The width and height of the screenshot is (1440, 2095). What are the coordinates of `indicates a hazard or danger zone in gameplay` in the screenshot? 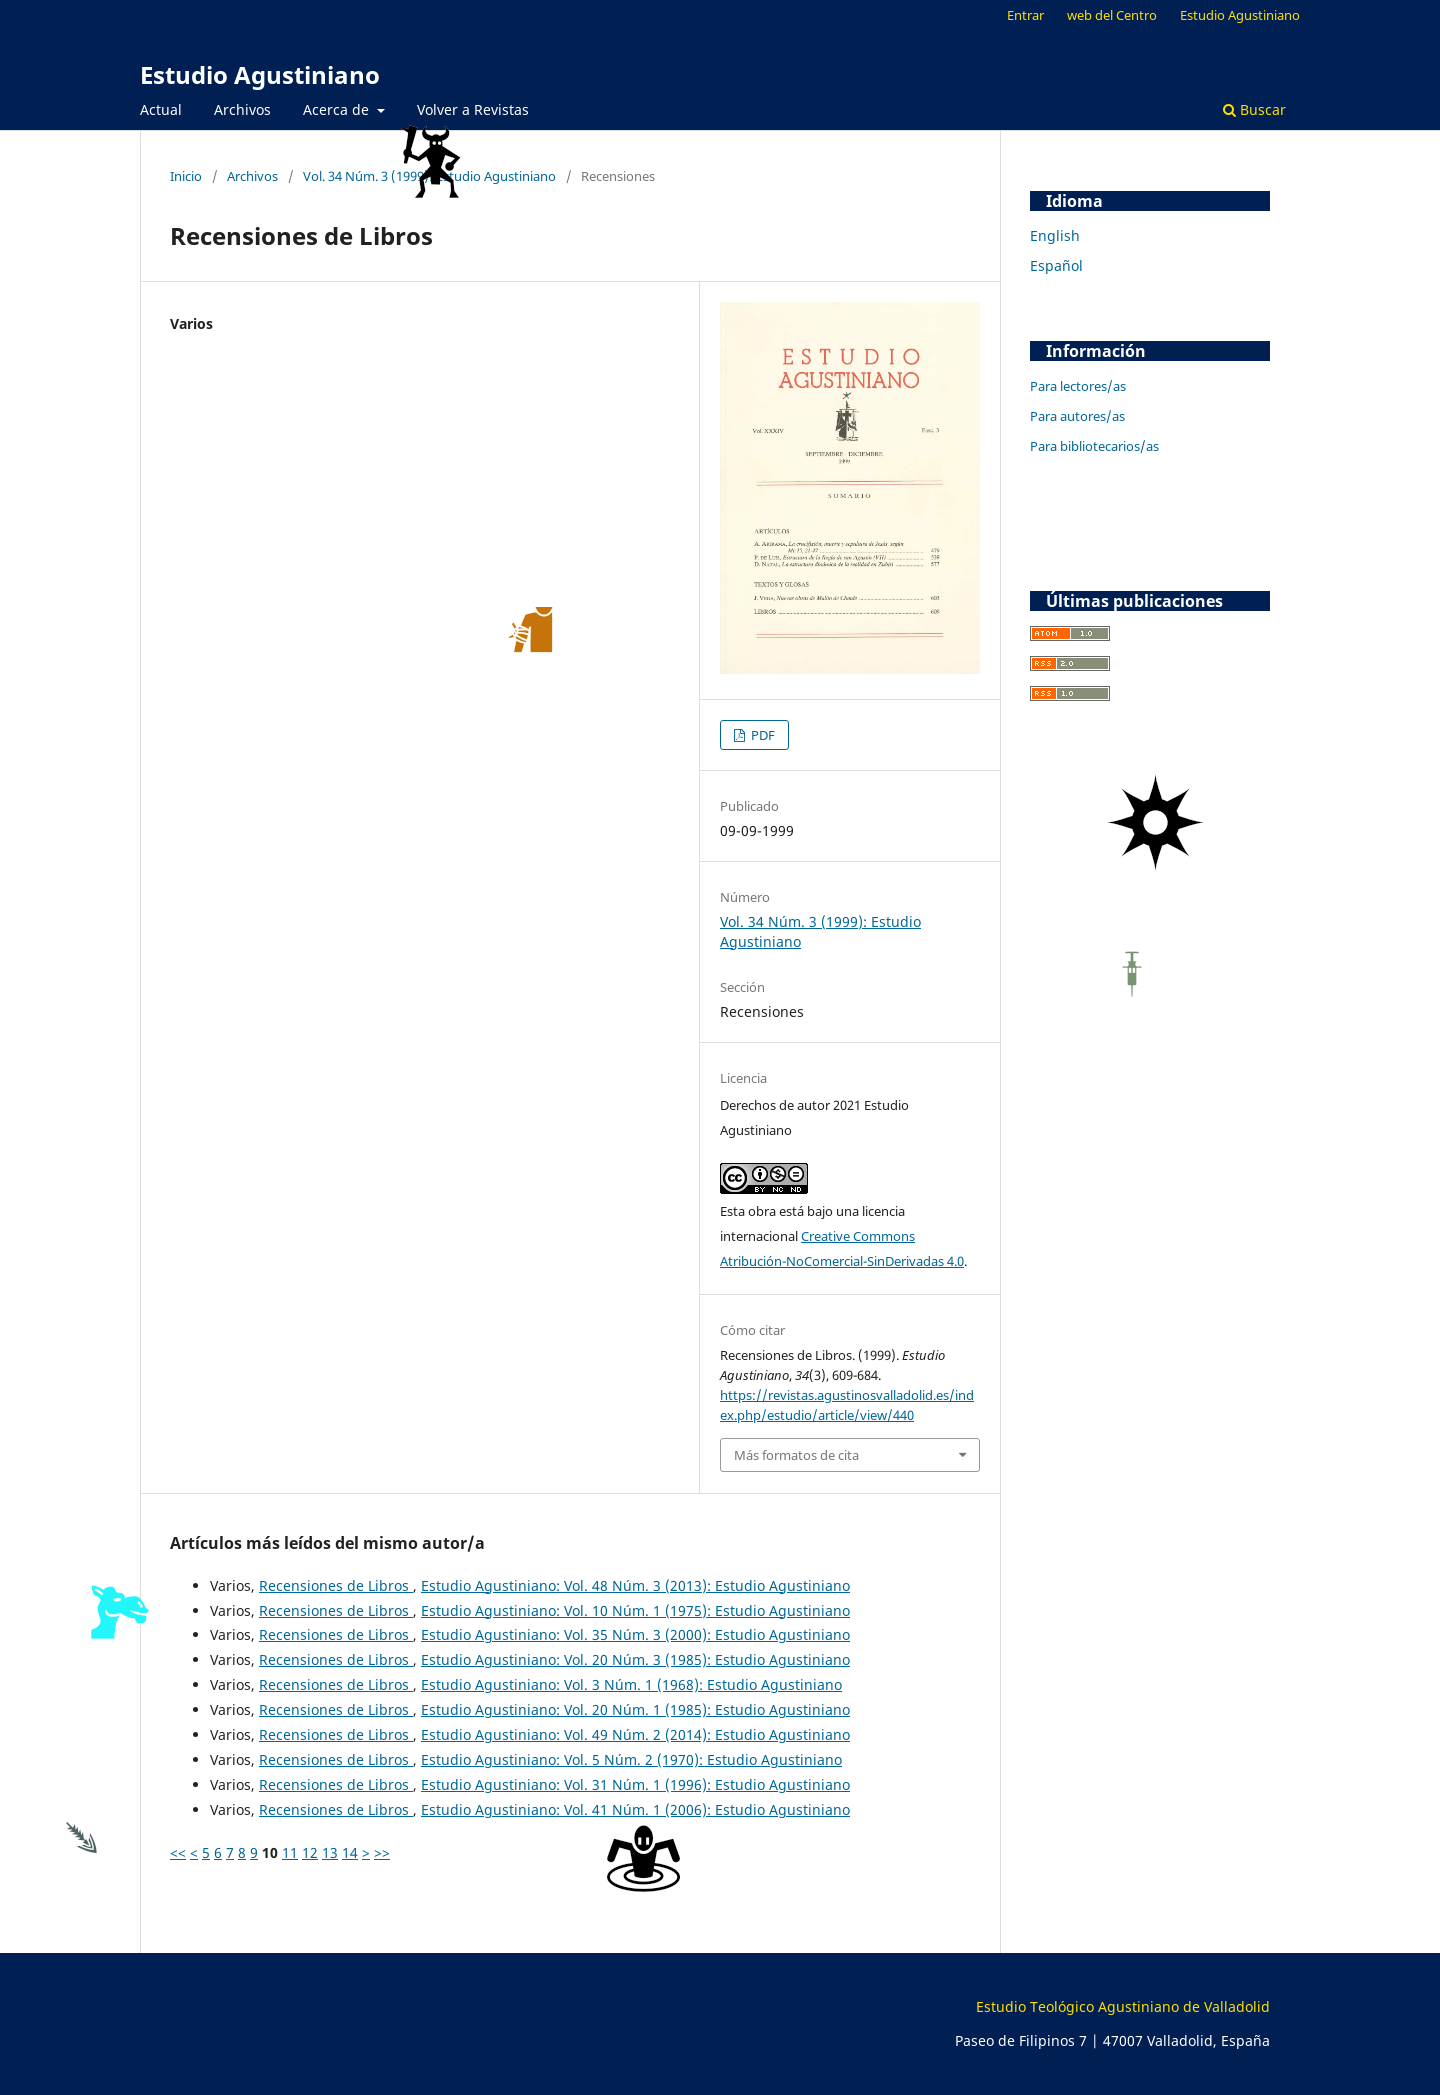 It's located at (1155, 822).